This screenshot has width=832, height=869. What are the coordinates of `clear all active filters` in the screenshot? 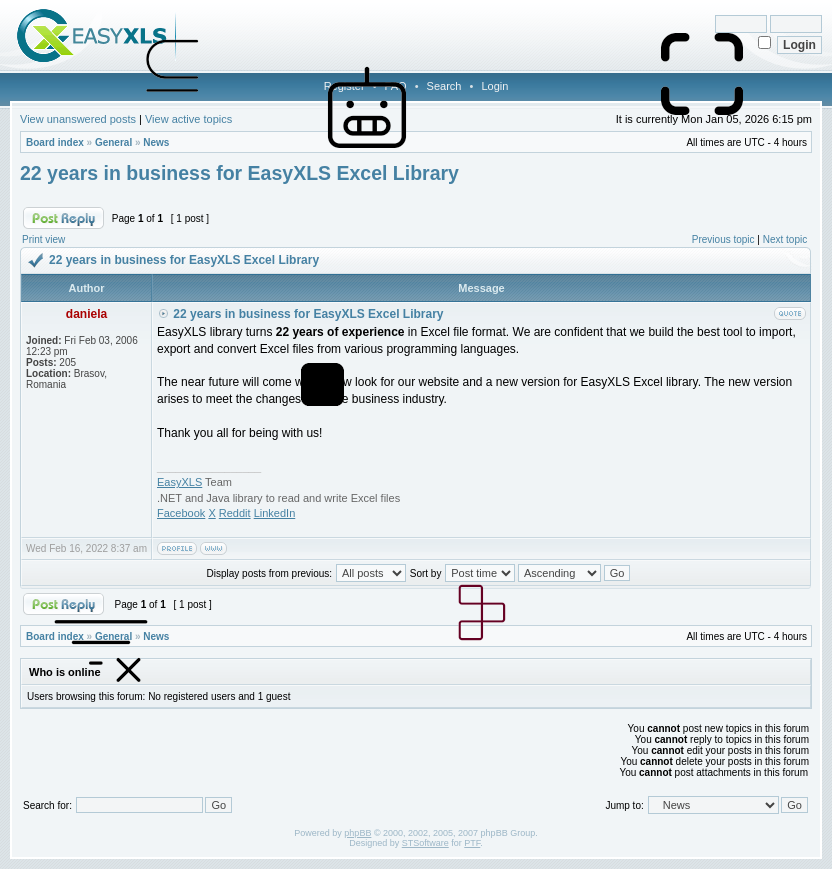 It's located at (101, 639).